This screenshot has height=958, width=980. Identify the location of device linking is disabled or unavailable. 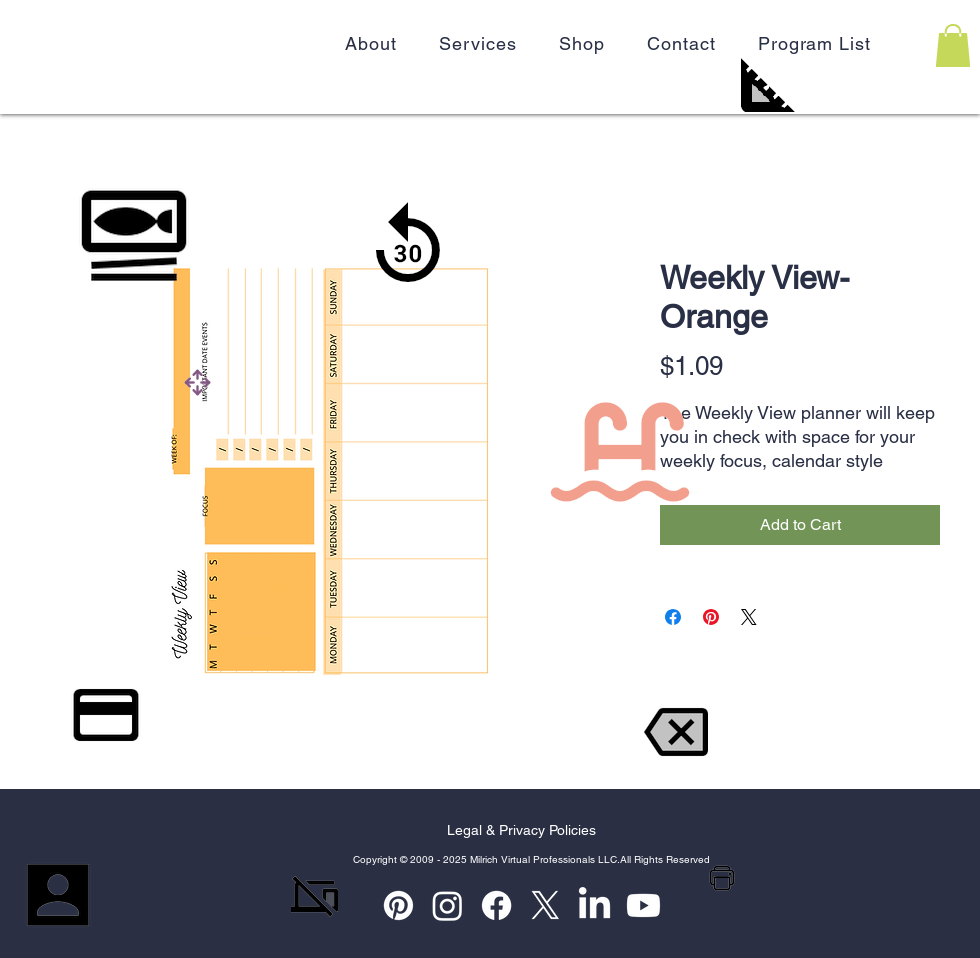
(314, 896).